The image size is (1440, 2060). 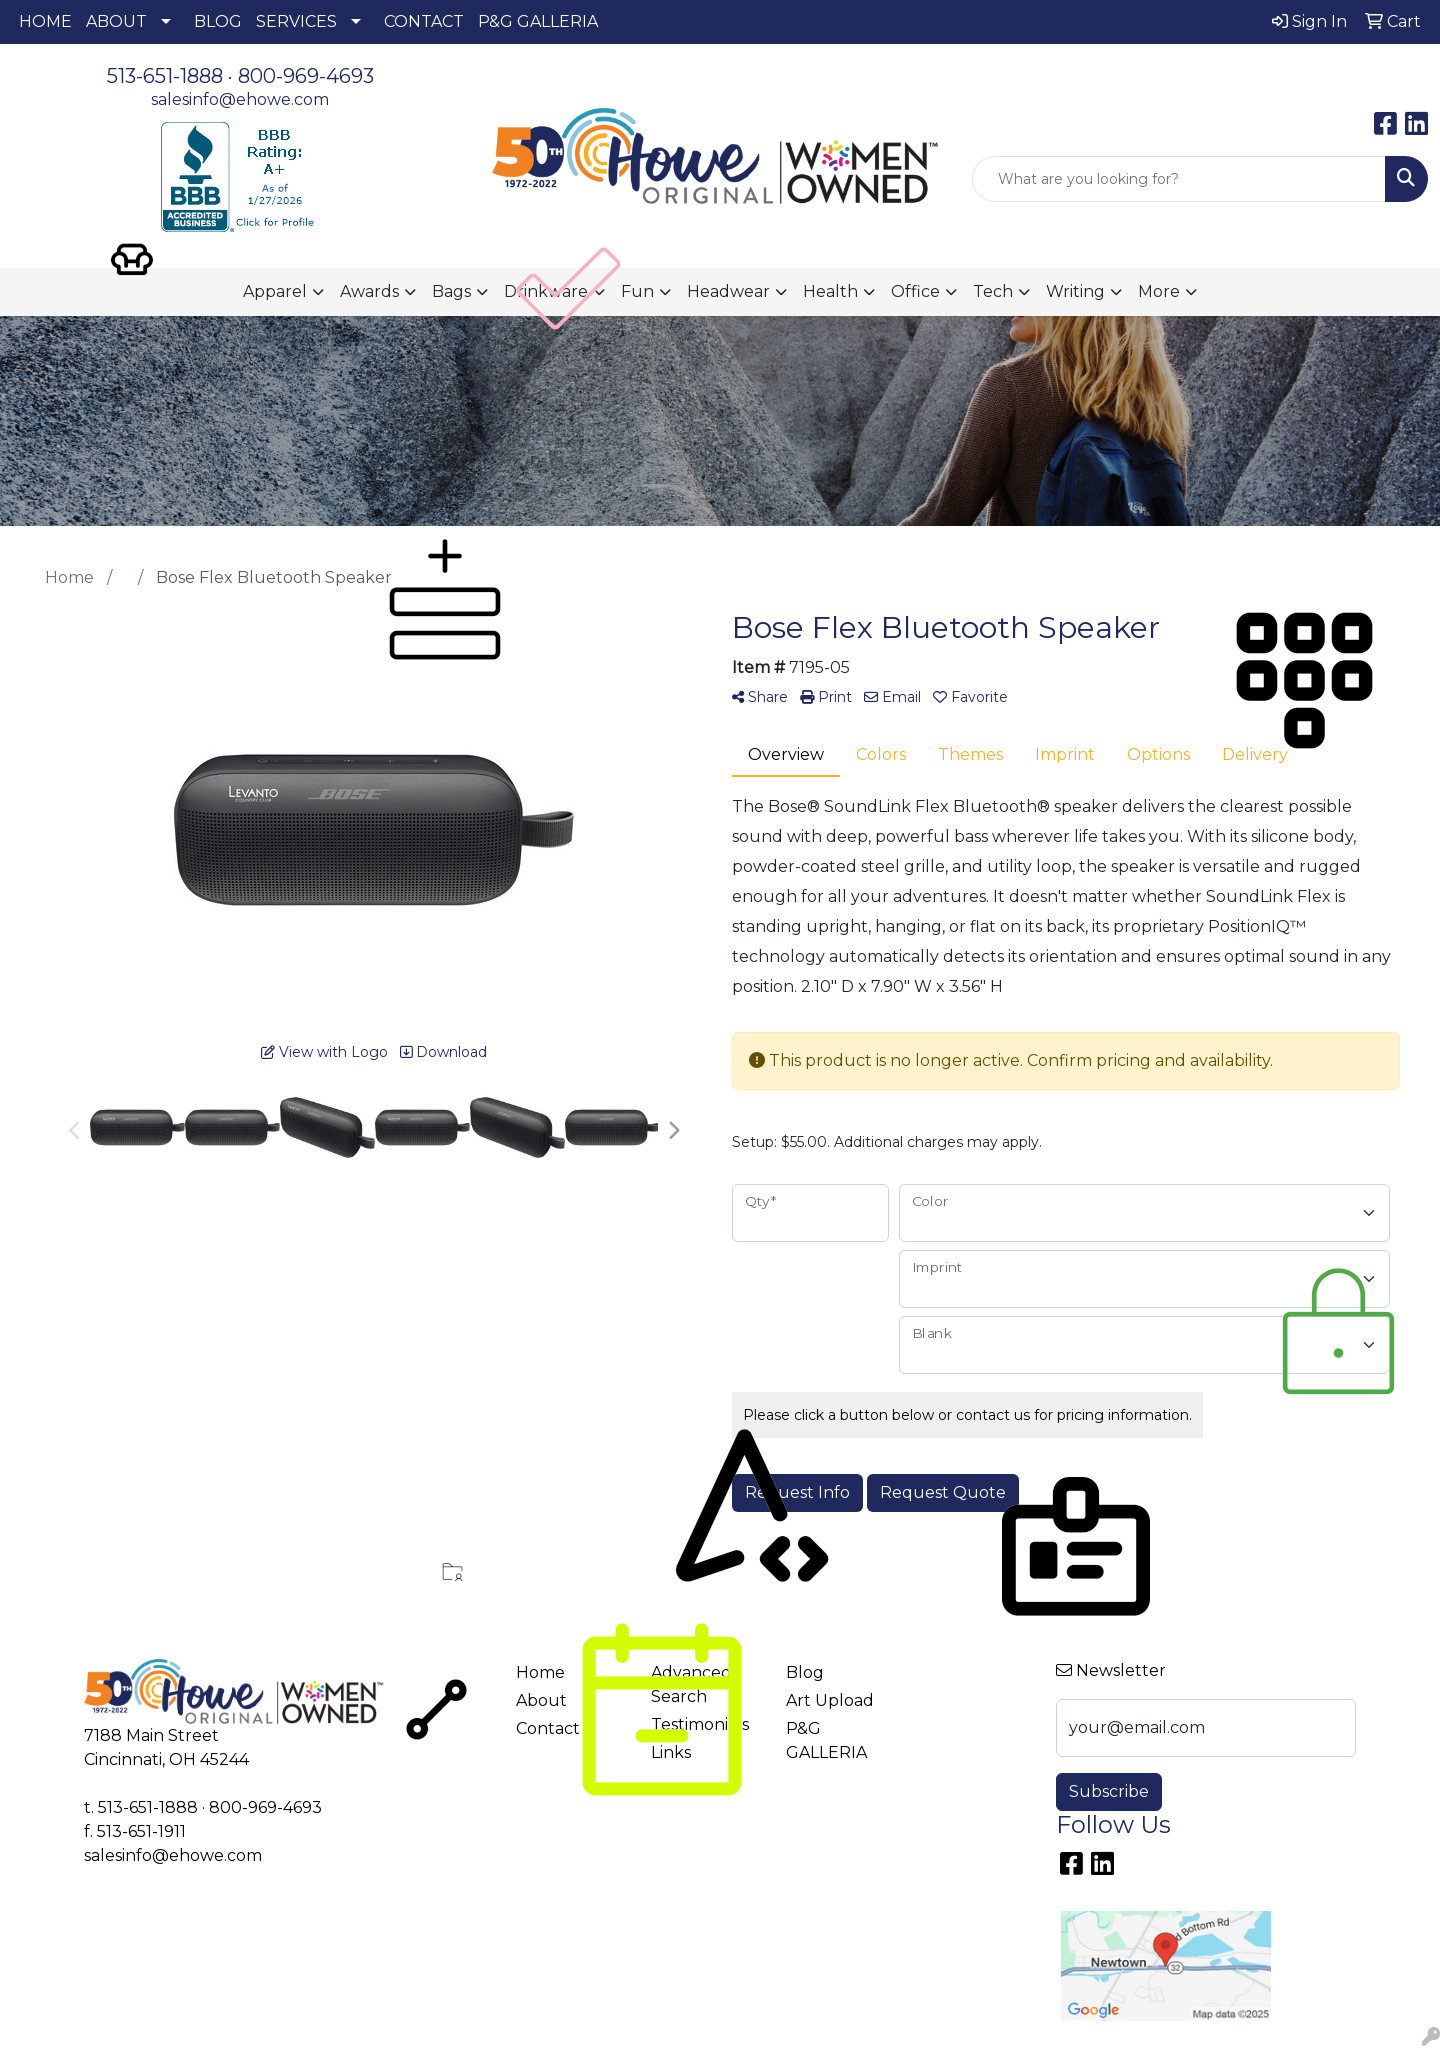 What do you see at coordinates (1076, 1551) in the screenshot?
I see `view your profile or identification` at bounding box center [1076, 1551].